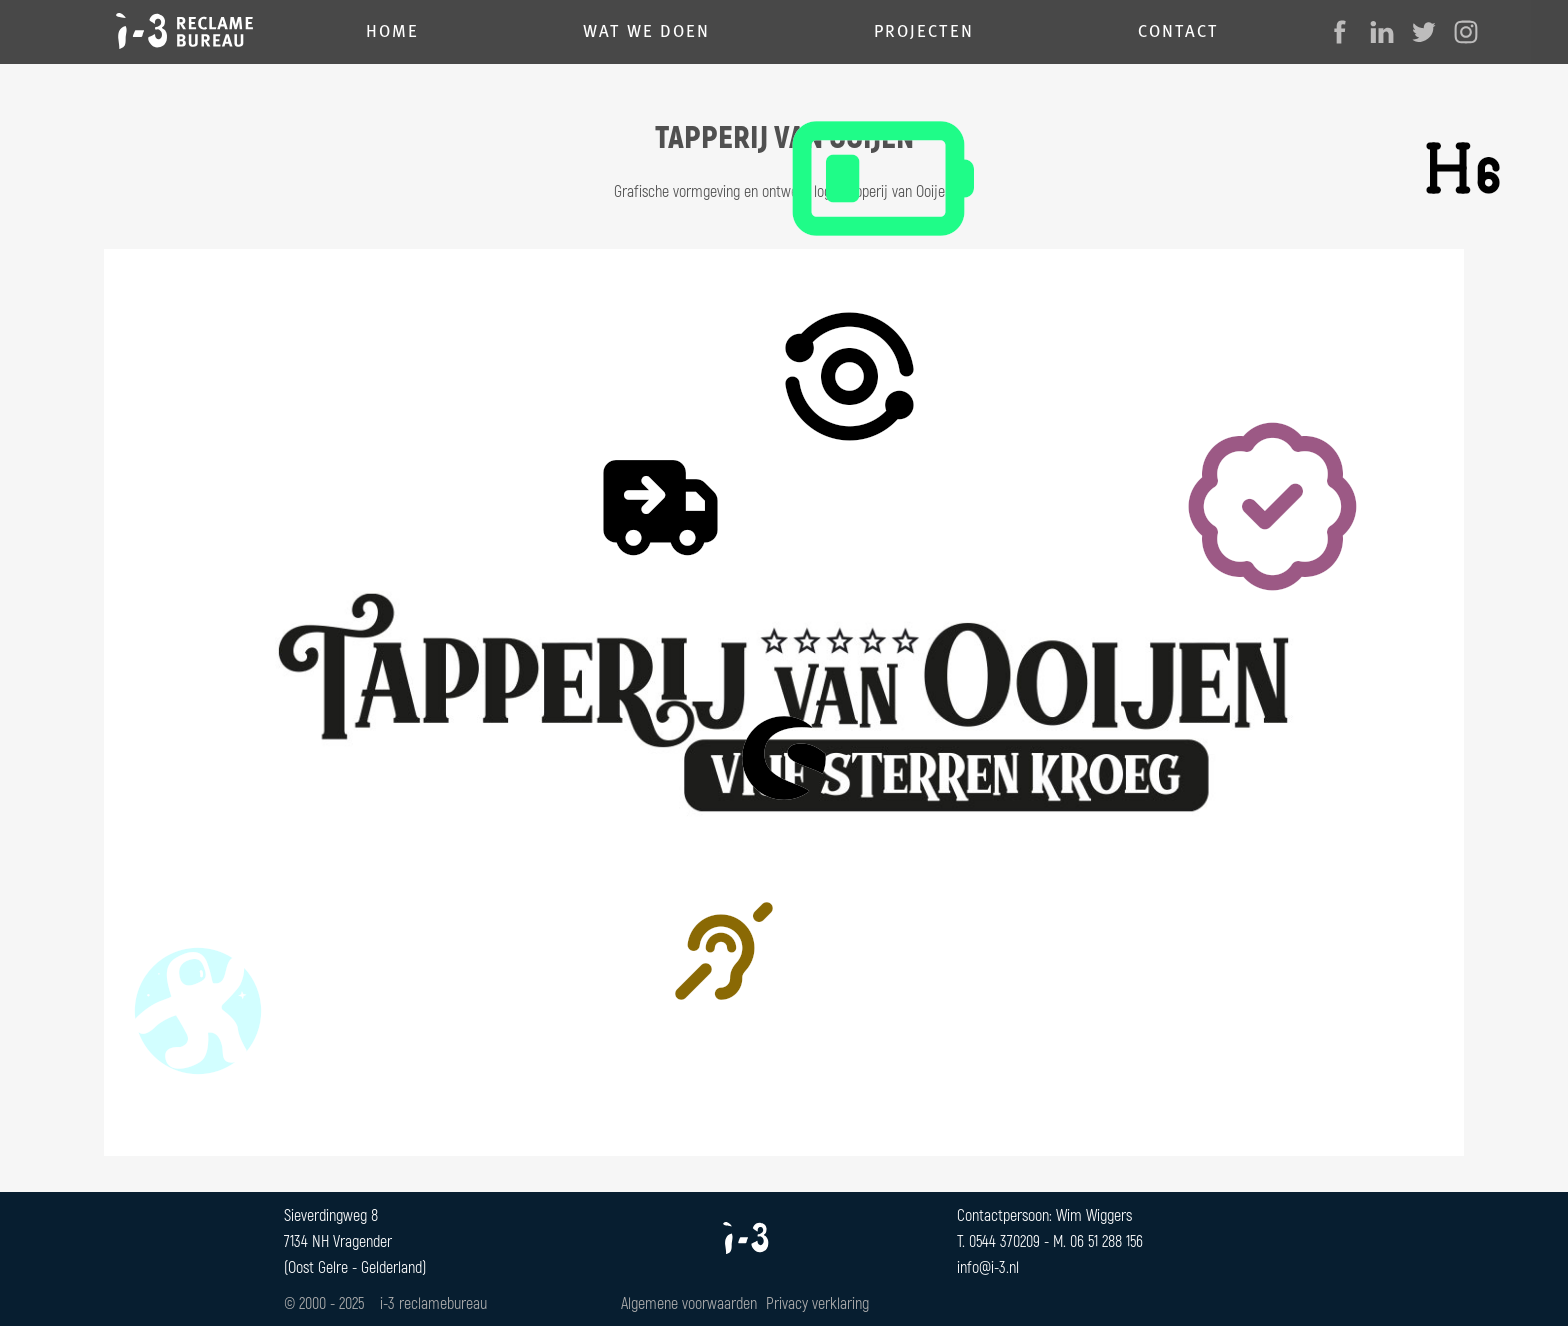 The image size is (1568, 1326). I want to click on open the Odysee app, so click(198, 1011).